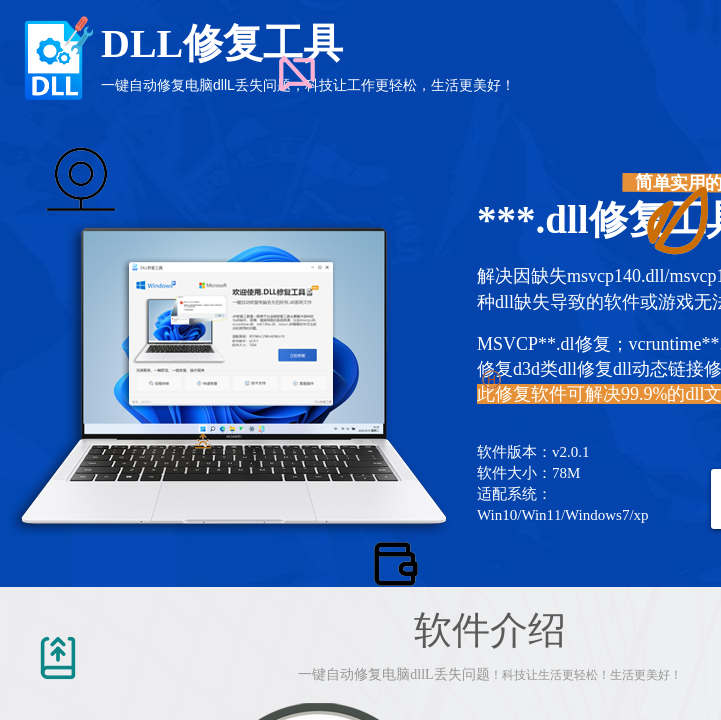 The width and height of the screenshot is (721, 720). What do you see at coordinates (297, 72) in the screenshot?
I see `mute or disable chat notifications` at bounding box center [297, 72].